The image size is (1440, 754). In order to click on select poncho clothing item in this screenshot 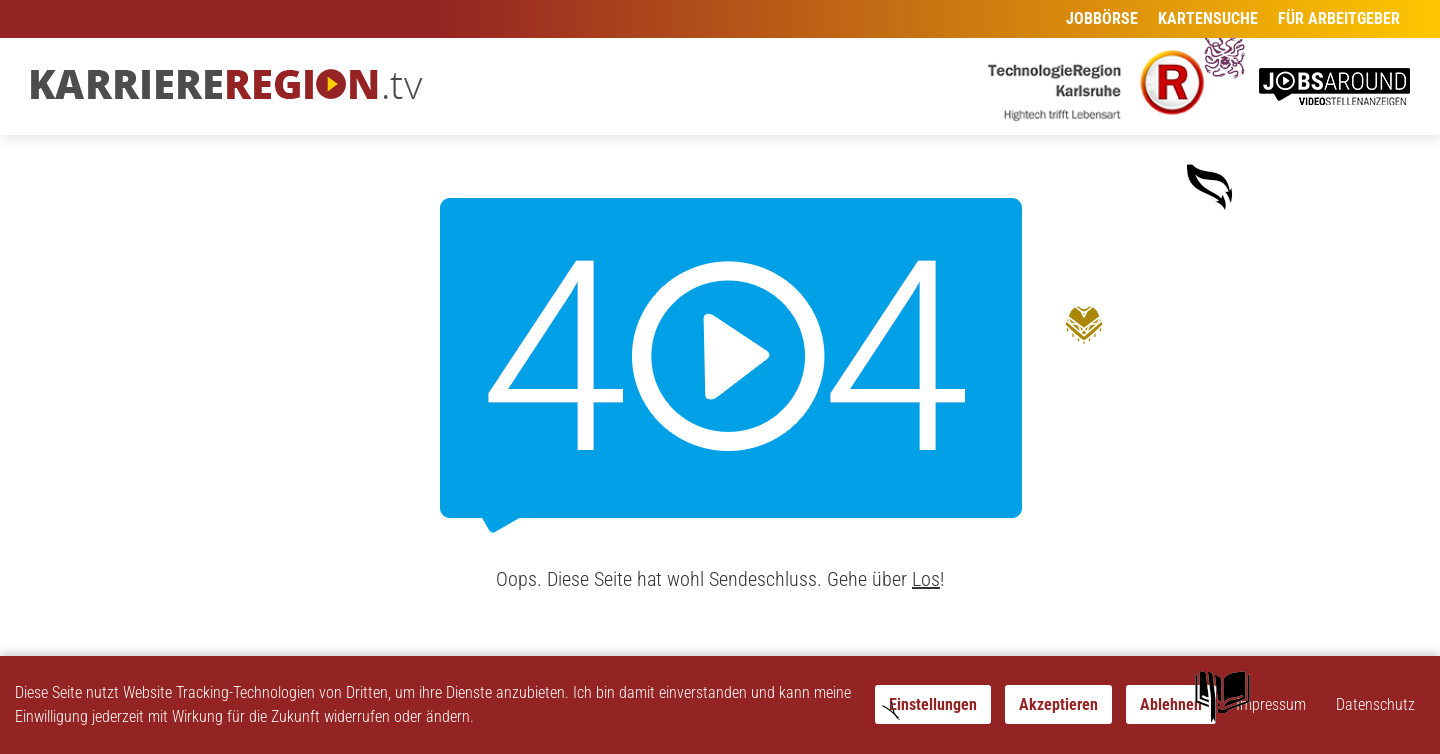, I will do `click(1084, 325)`.